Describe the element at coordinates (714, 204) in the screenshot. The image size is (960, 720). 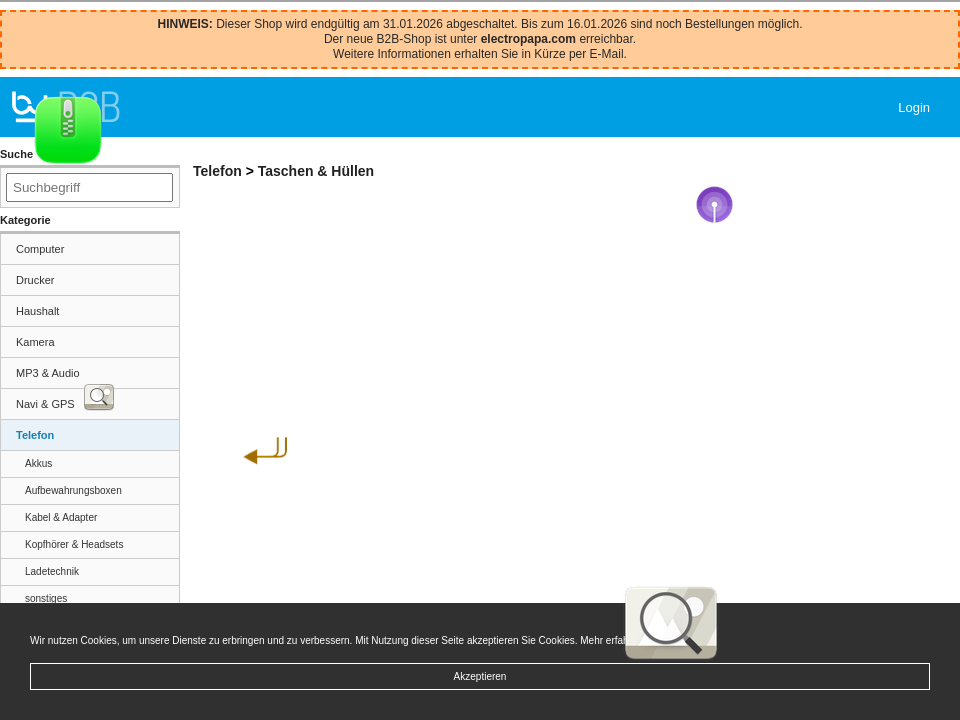
I see `open the podcasts app` at that location.